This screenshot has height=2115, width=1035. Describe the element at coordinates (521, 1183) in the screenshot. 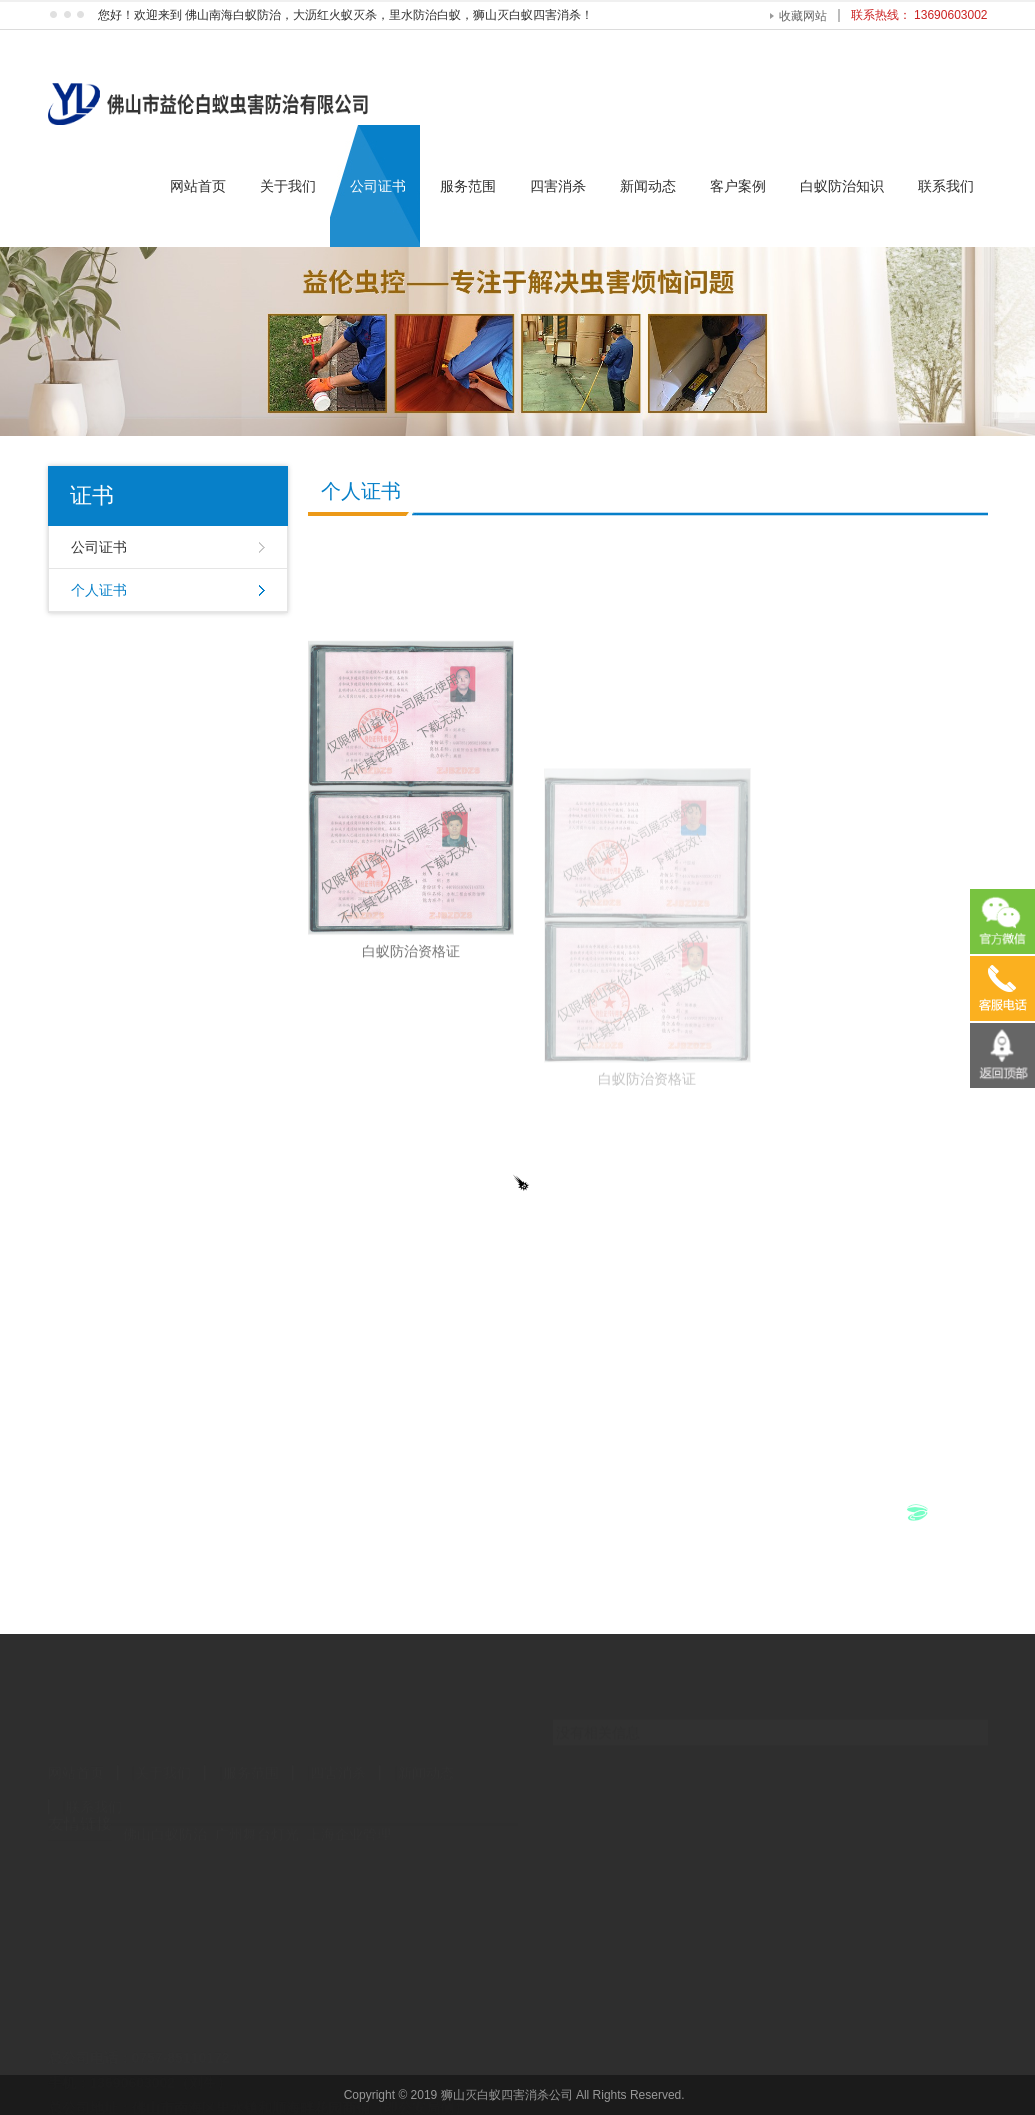

I see `indicates a meteor shower or cosmic event in-game` at that location.